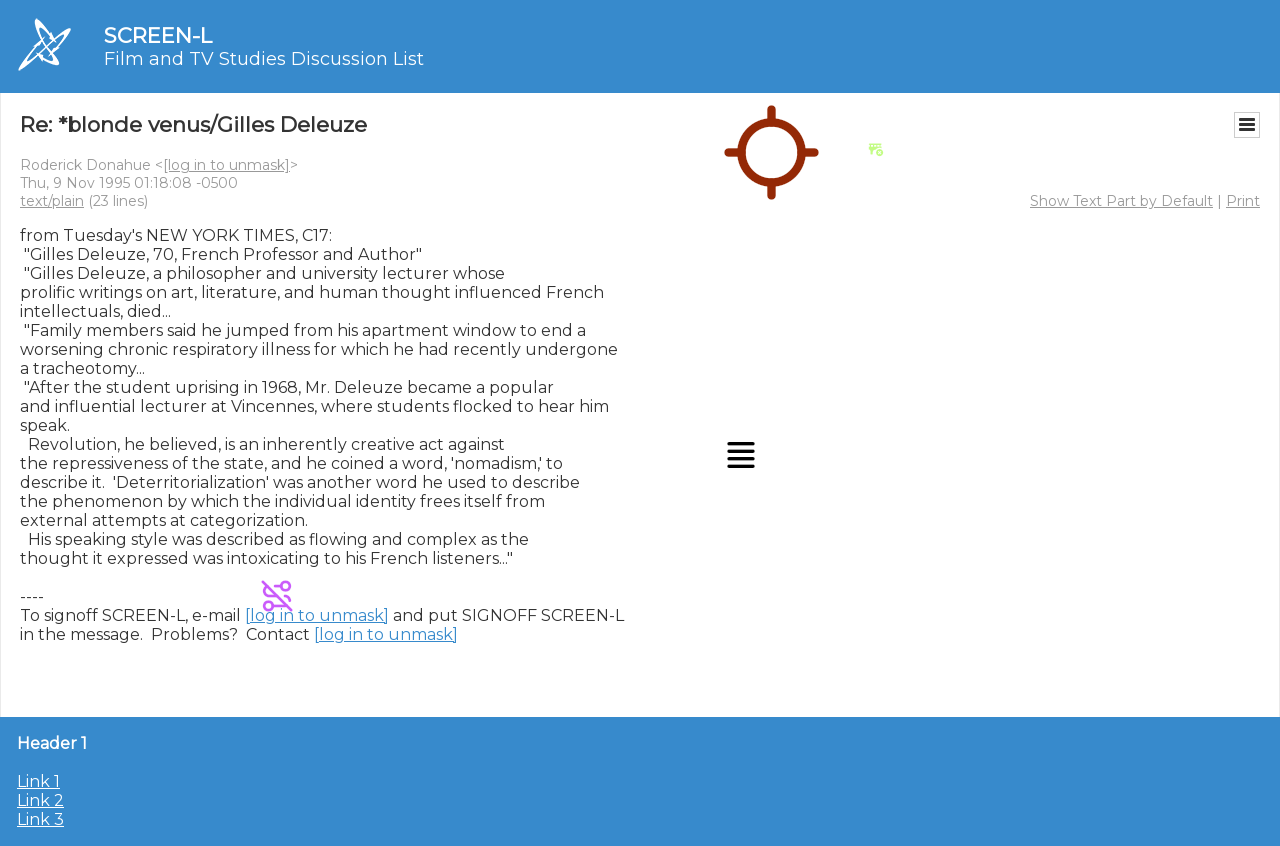  What do you see at coordinates (876, 149) in the screenshot?
I see `indicates a bridge or crossing is closed or unavailable` at bounding box center [876, 149].